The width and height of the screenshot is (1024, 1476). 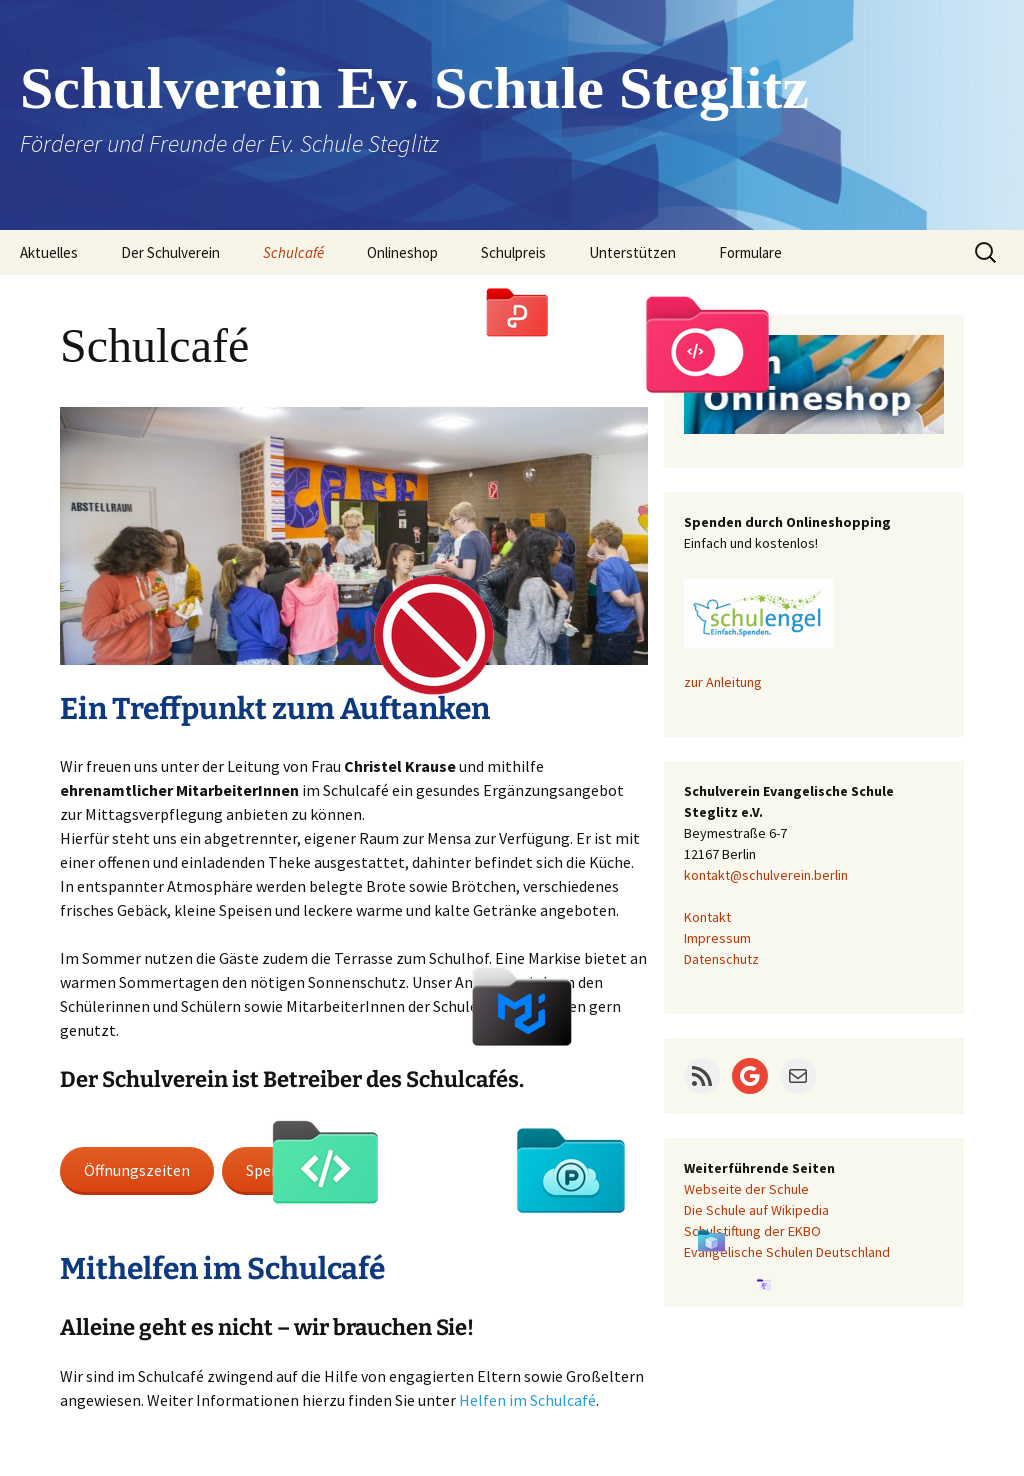 What do you see at coordinates (517, 314) in the screenshot?
I see `open folder containing WPS PDF documents` at bounding box center [517, 314].